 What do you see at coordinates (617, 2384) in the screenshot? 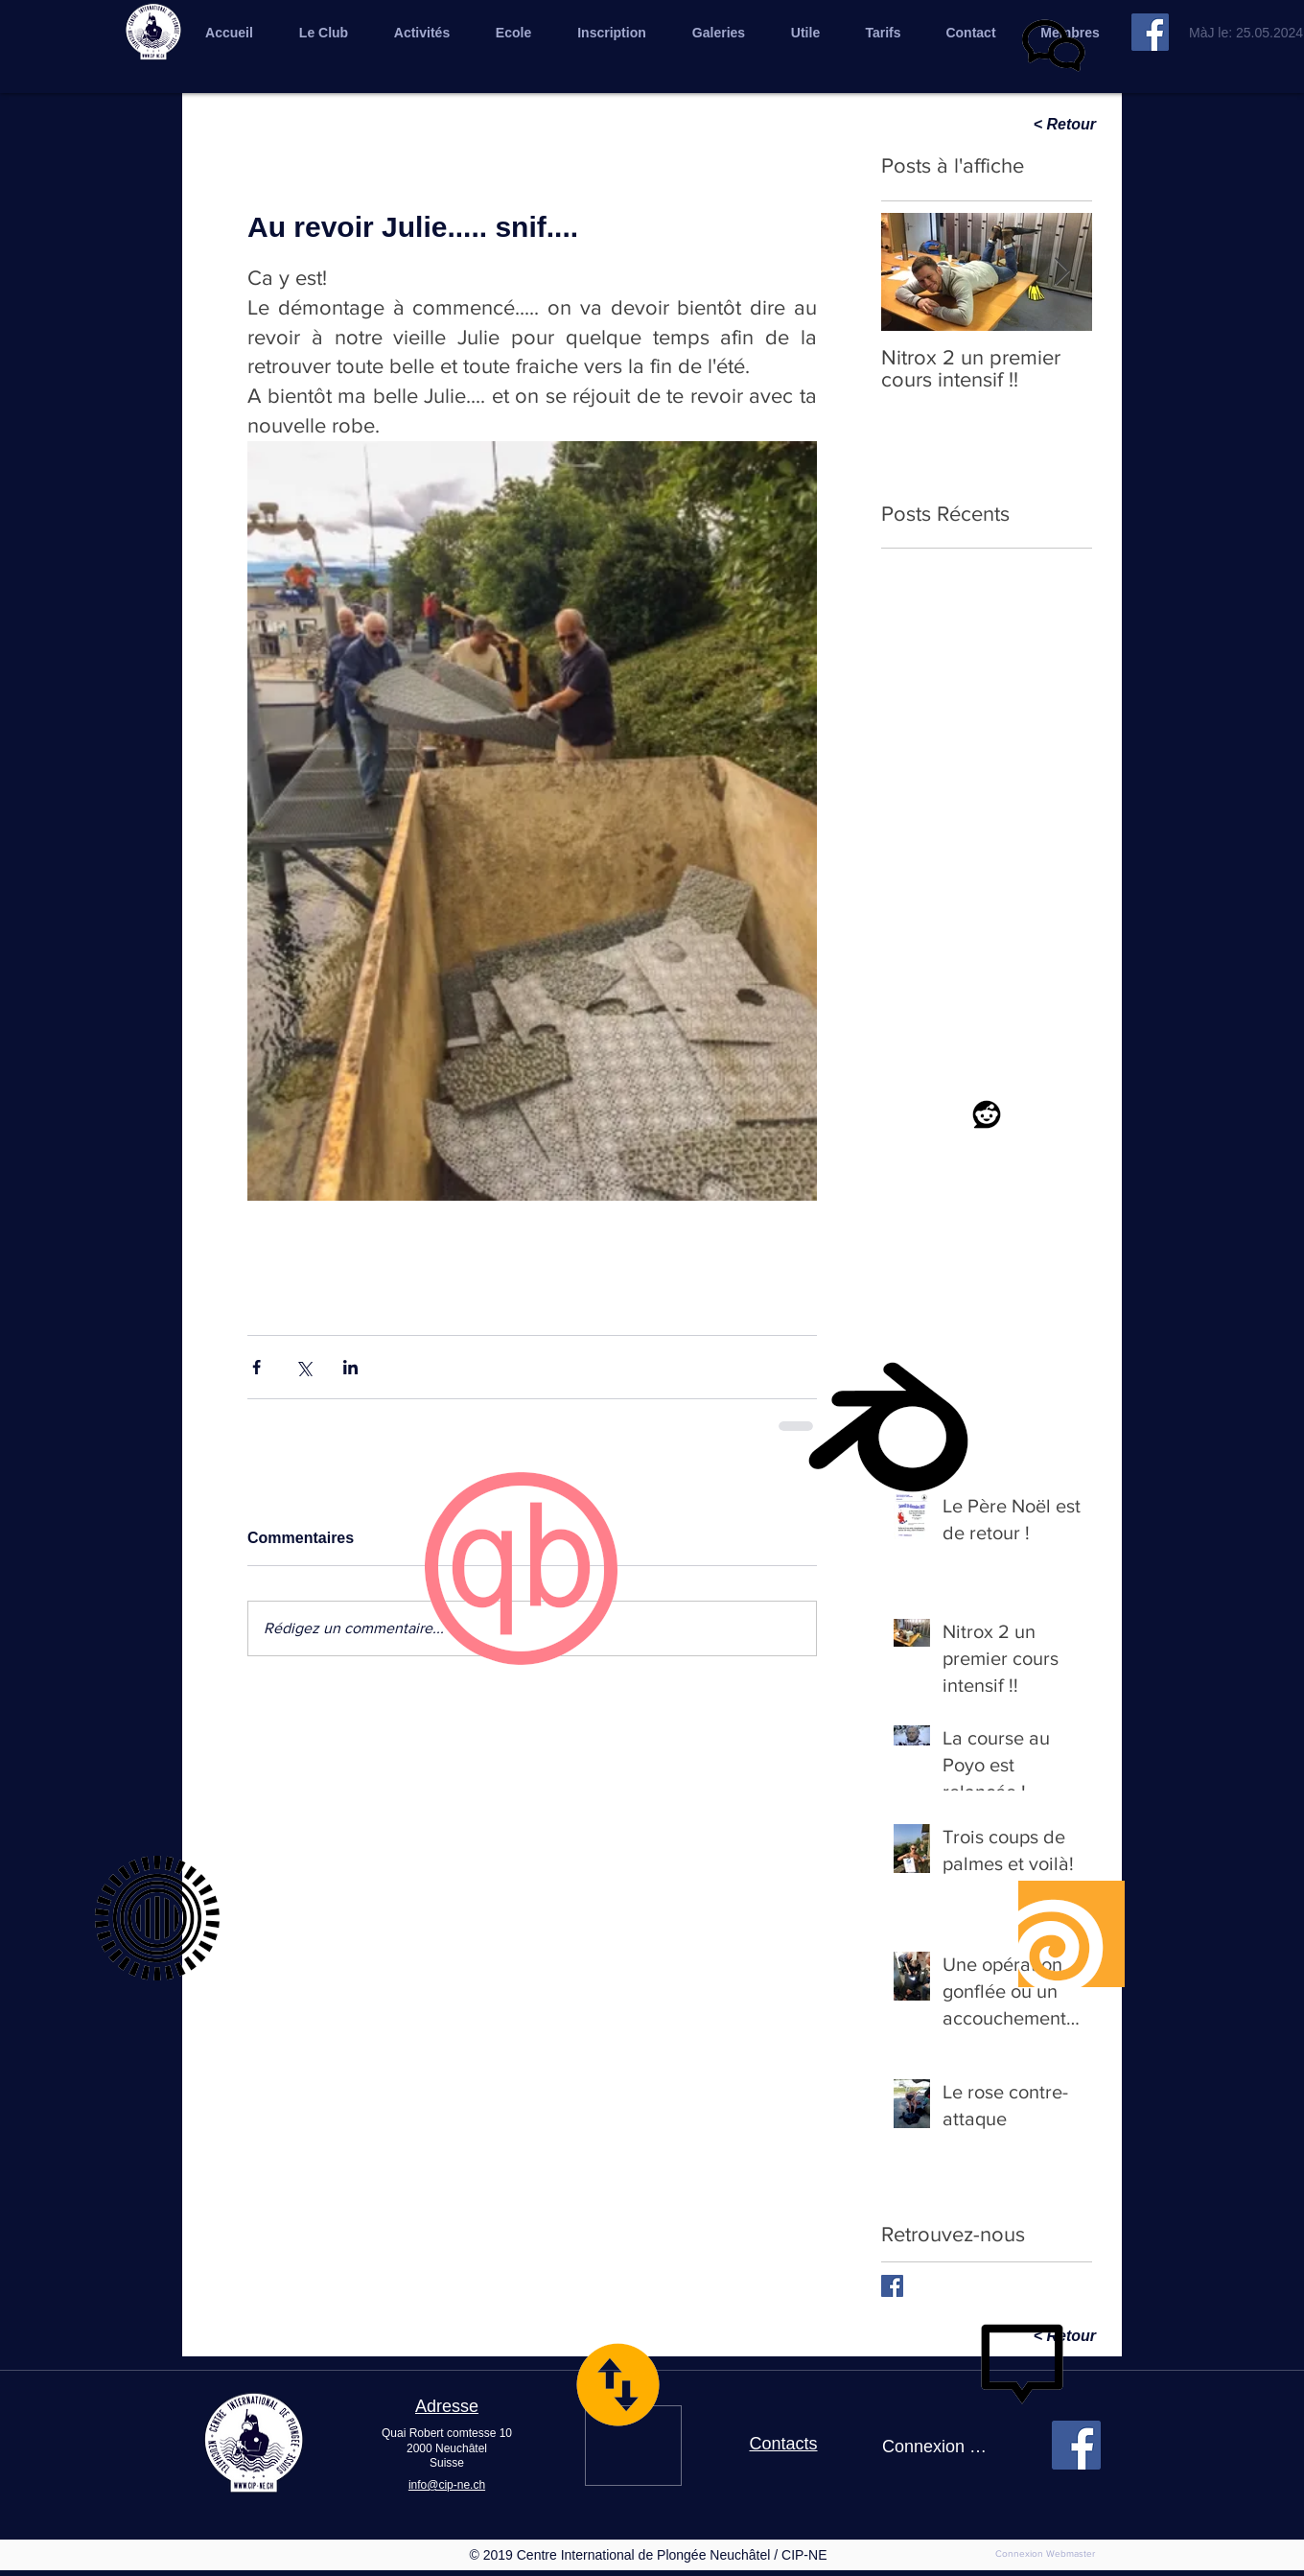
I see `swap or exchange currencies` at bounding box center [617, 2384].